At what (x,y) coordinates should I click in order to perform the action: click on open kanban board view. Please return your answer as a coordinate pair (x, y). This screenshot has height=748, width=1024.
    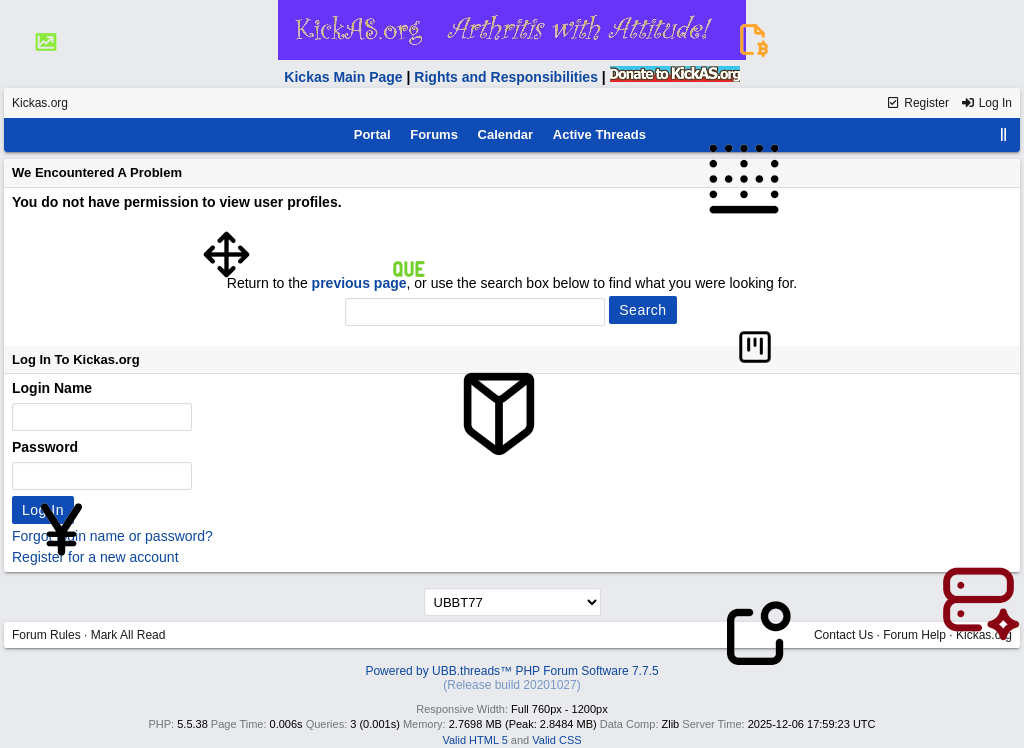
    Looking at the image, I should click on (755, 347).